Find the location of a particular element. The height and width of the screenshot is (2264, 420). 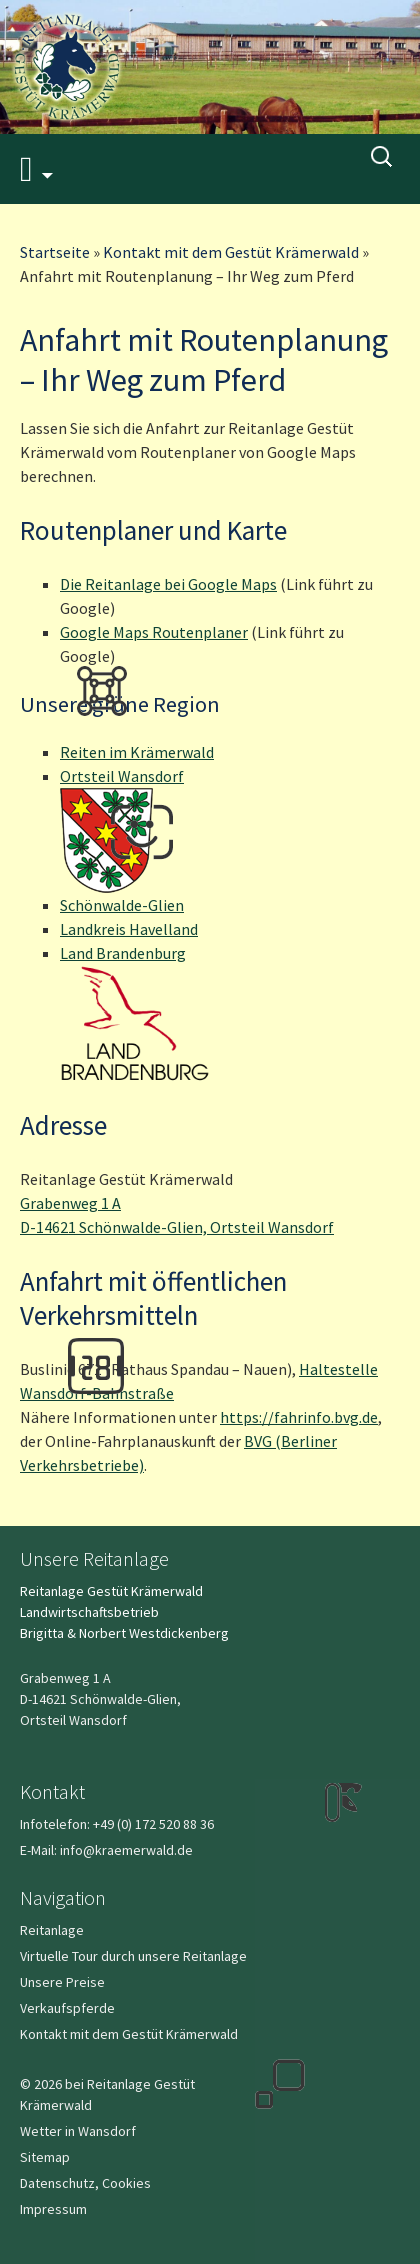

open the calendar app is located at coordinates (96, 1366).